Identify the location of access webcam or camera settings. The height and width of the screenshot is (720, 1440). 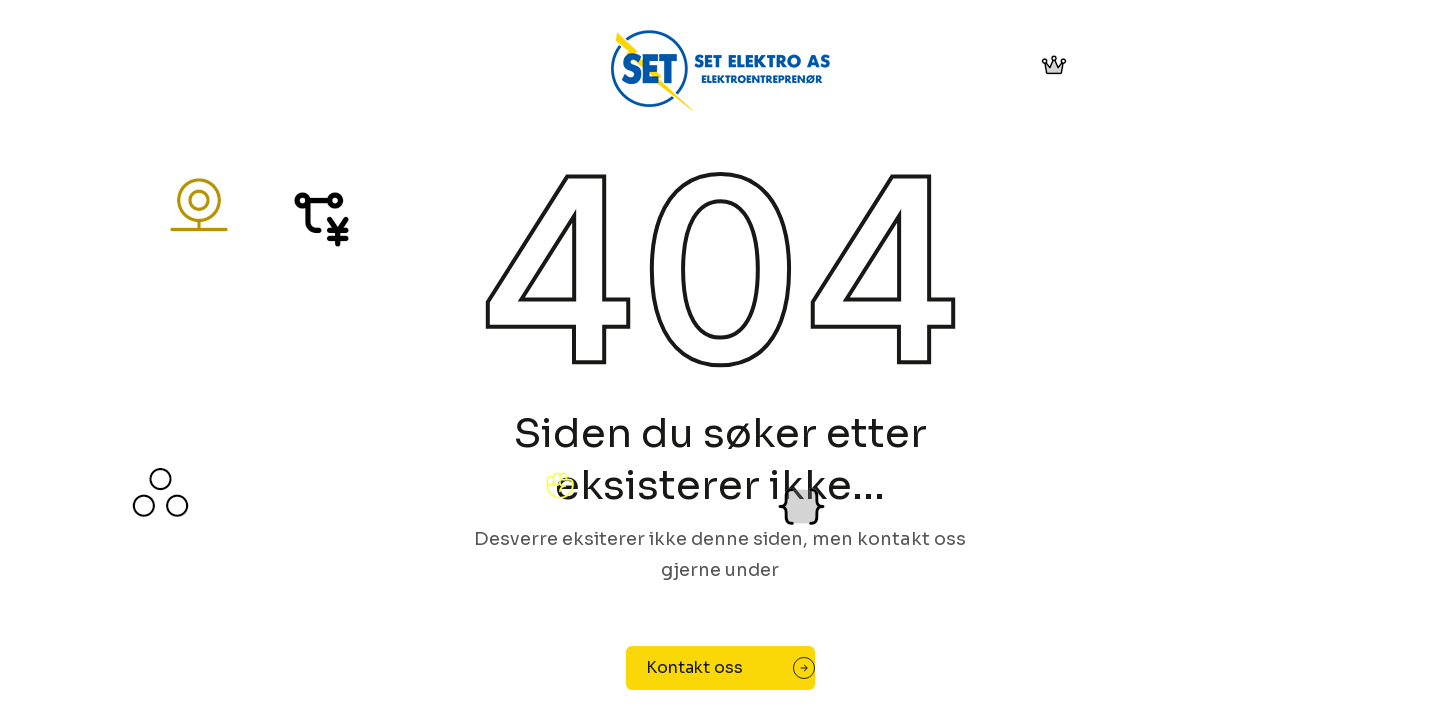
(199, 207).